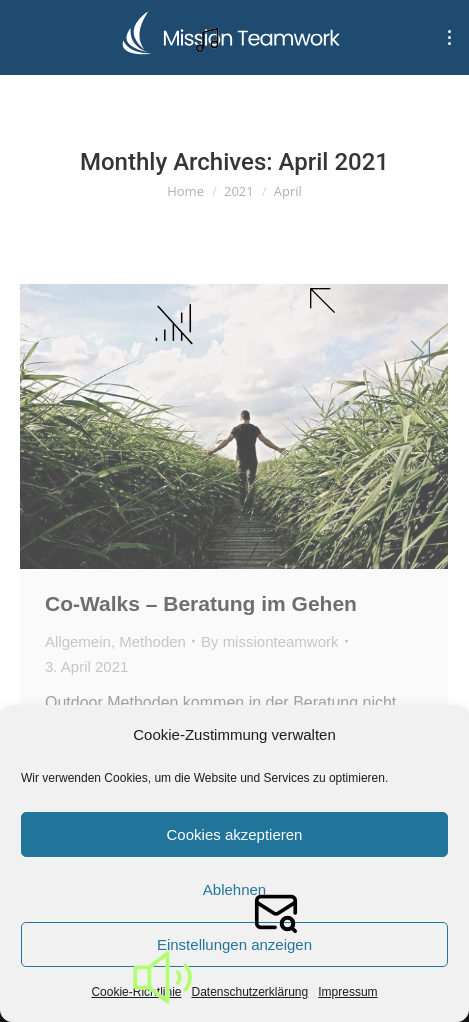 Image resolution: width=469 pixels, height=1022 pixels. Describe the element at coordinates (276, 912) in the screenshot. I see `search your emails` at that location.